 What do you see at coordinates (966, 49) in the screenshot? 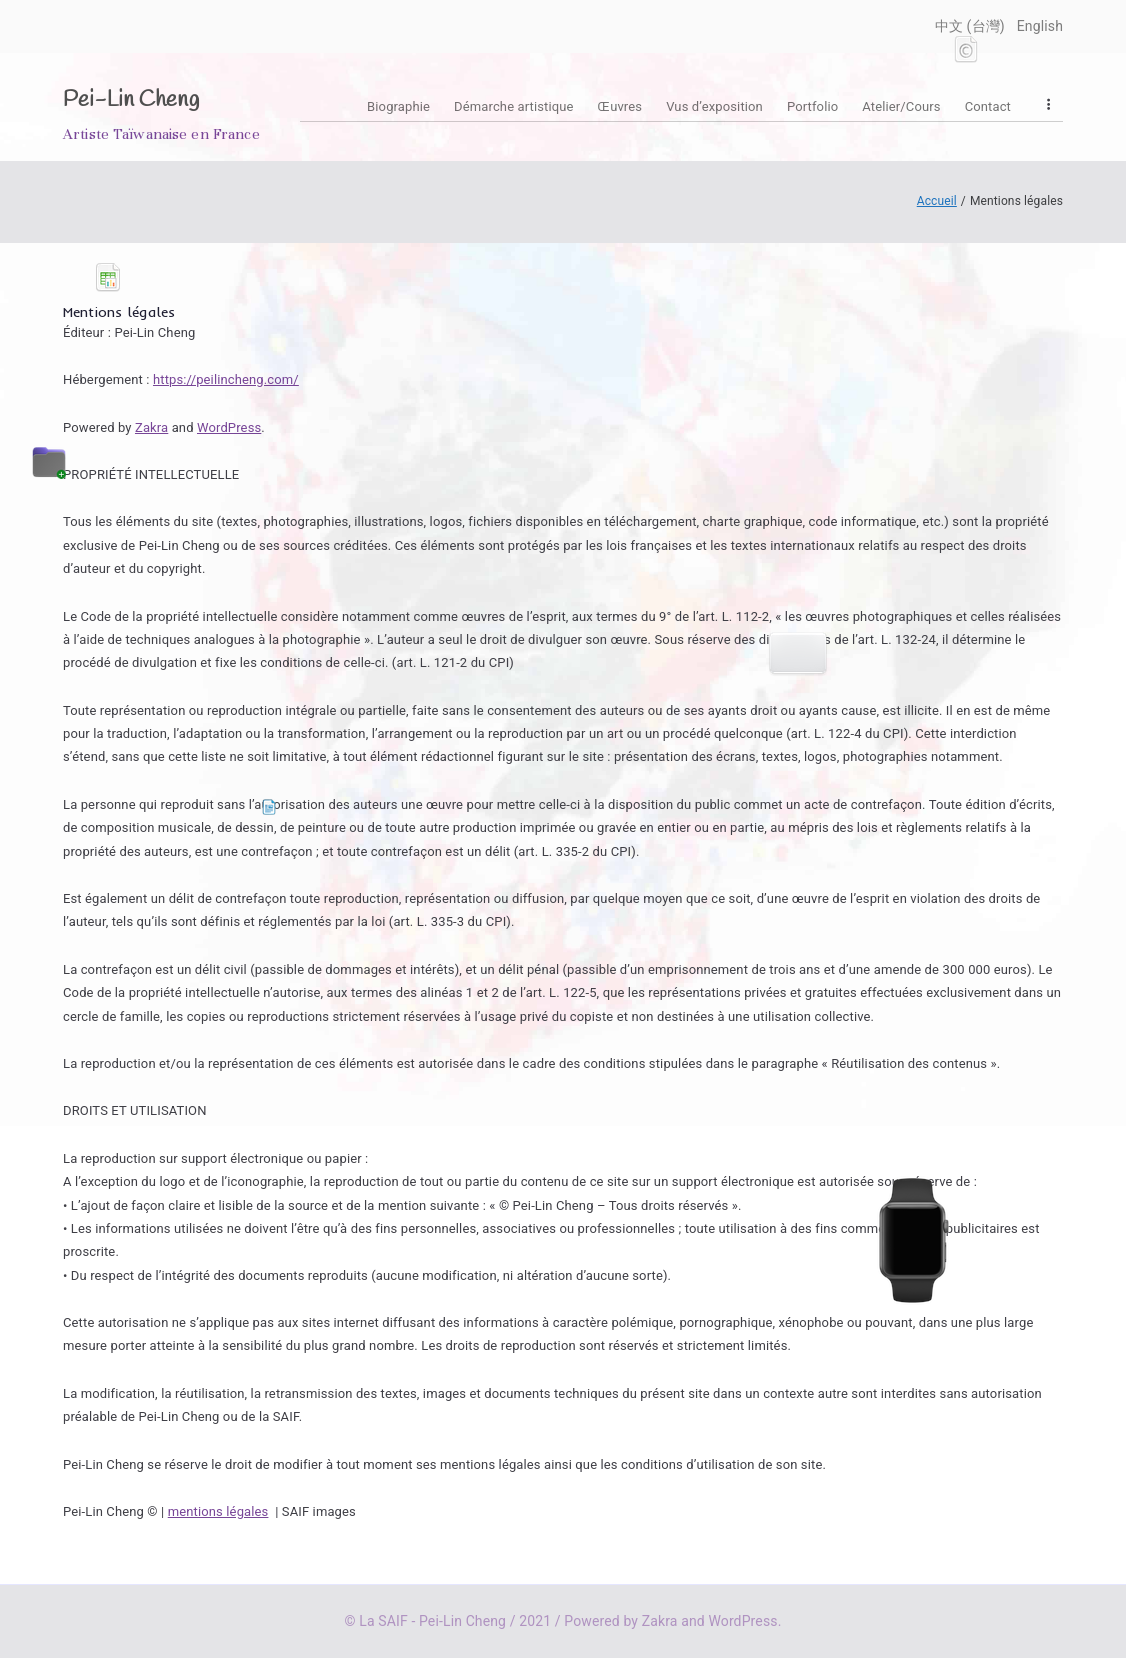
I see `indicates a file with copyright protection` at bounding box center [966, 49].